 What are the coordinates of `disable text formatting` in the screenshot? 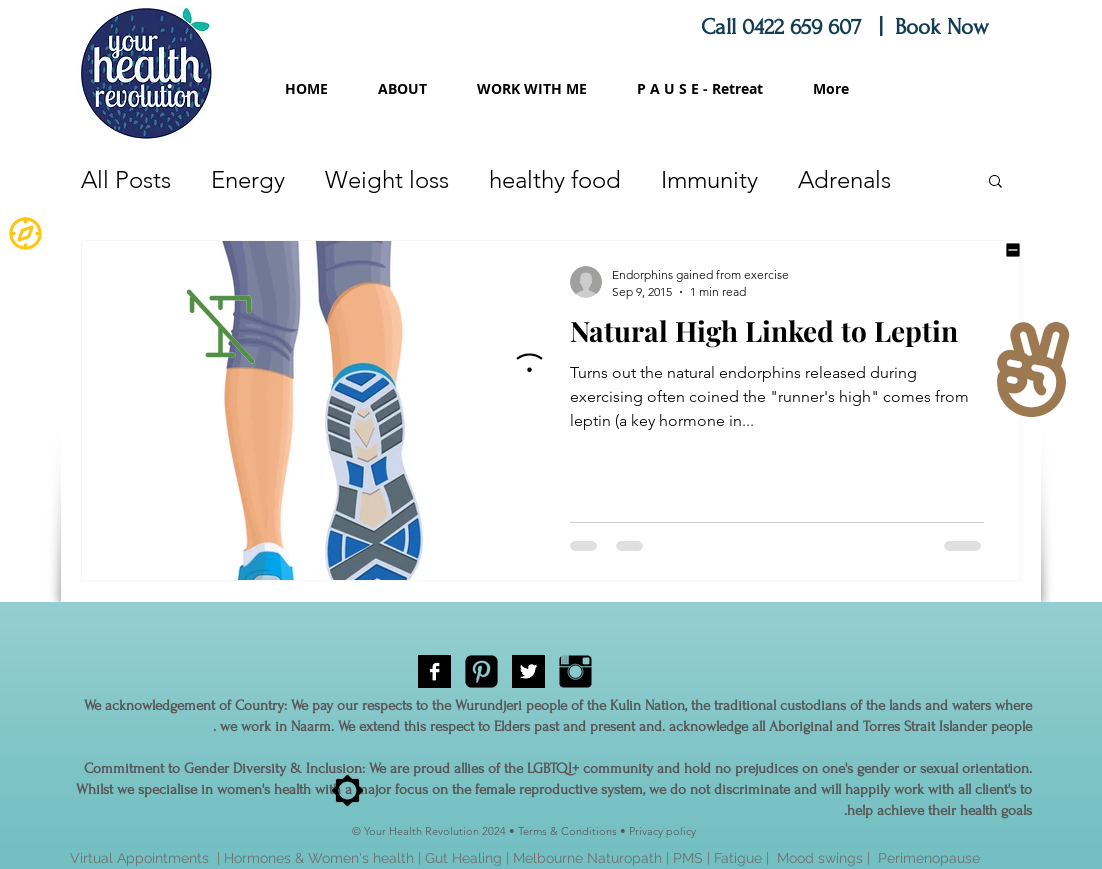 It's located at (220, 326).